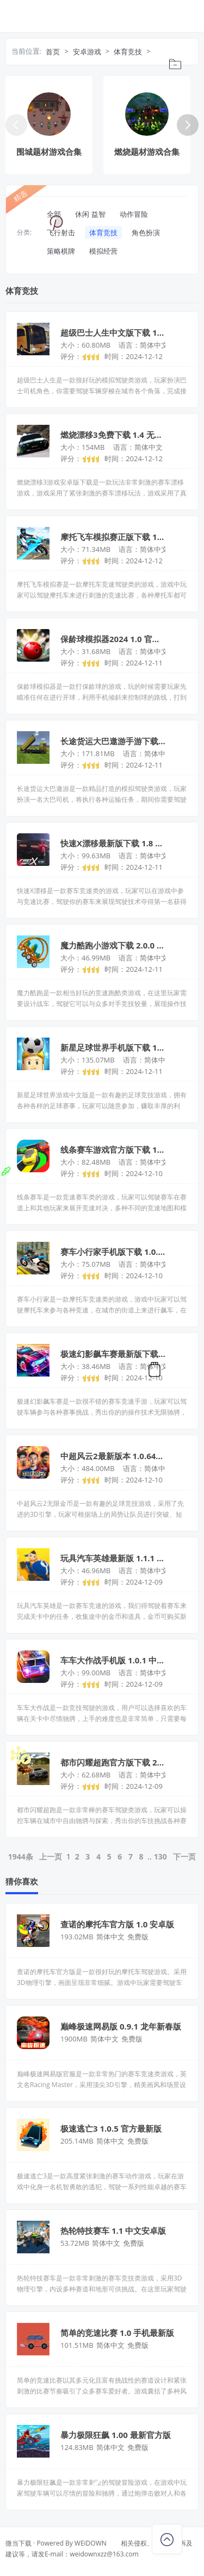 The image size is (204, 2576). Describe the element at coordinates (6, 1171) in the screenshot. I see `sample a color from the canvas` at that location.